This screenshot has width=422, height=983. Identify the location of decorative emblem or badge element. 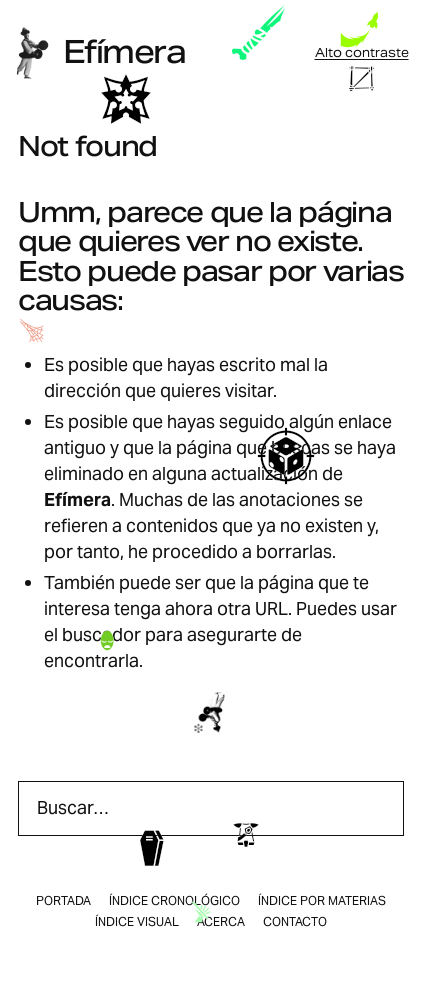
(126, 99).